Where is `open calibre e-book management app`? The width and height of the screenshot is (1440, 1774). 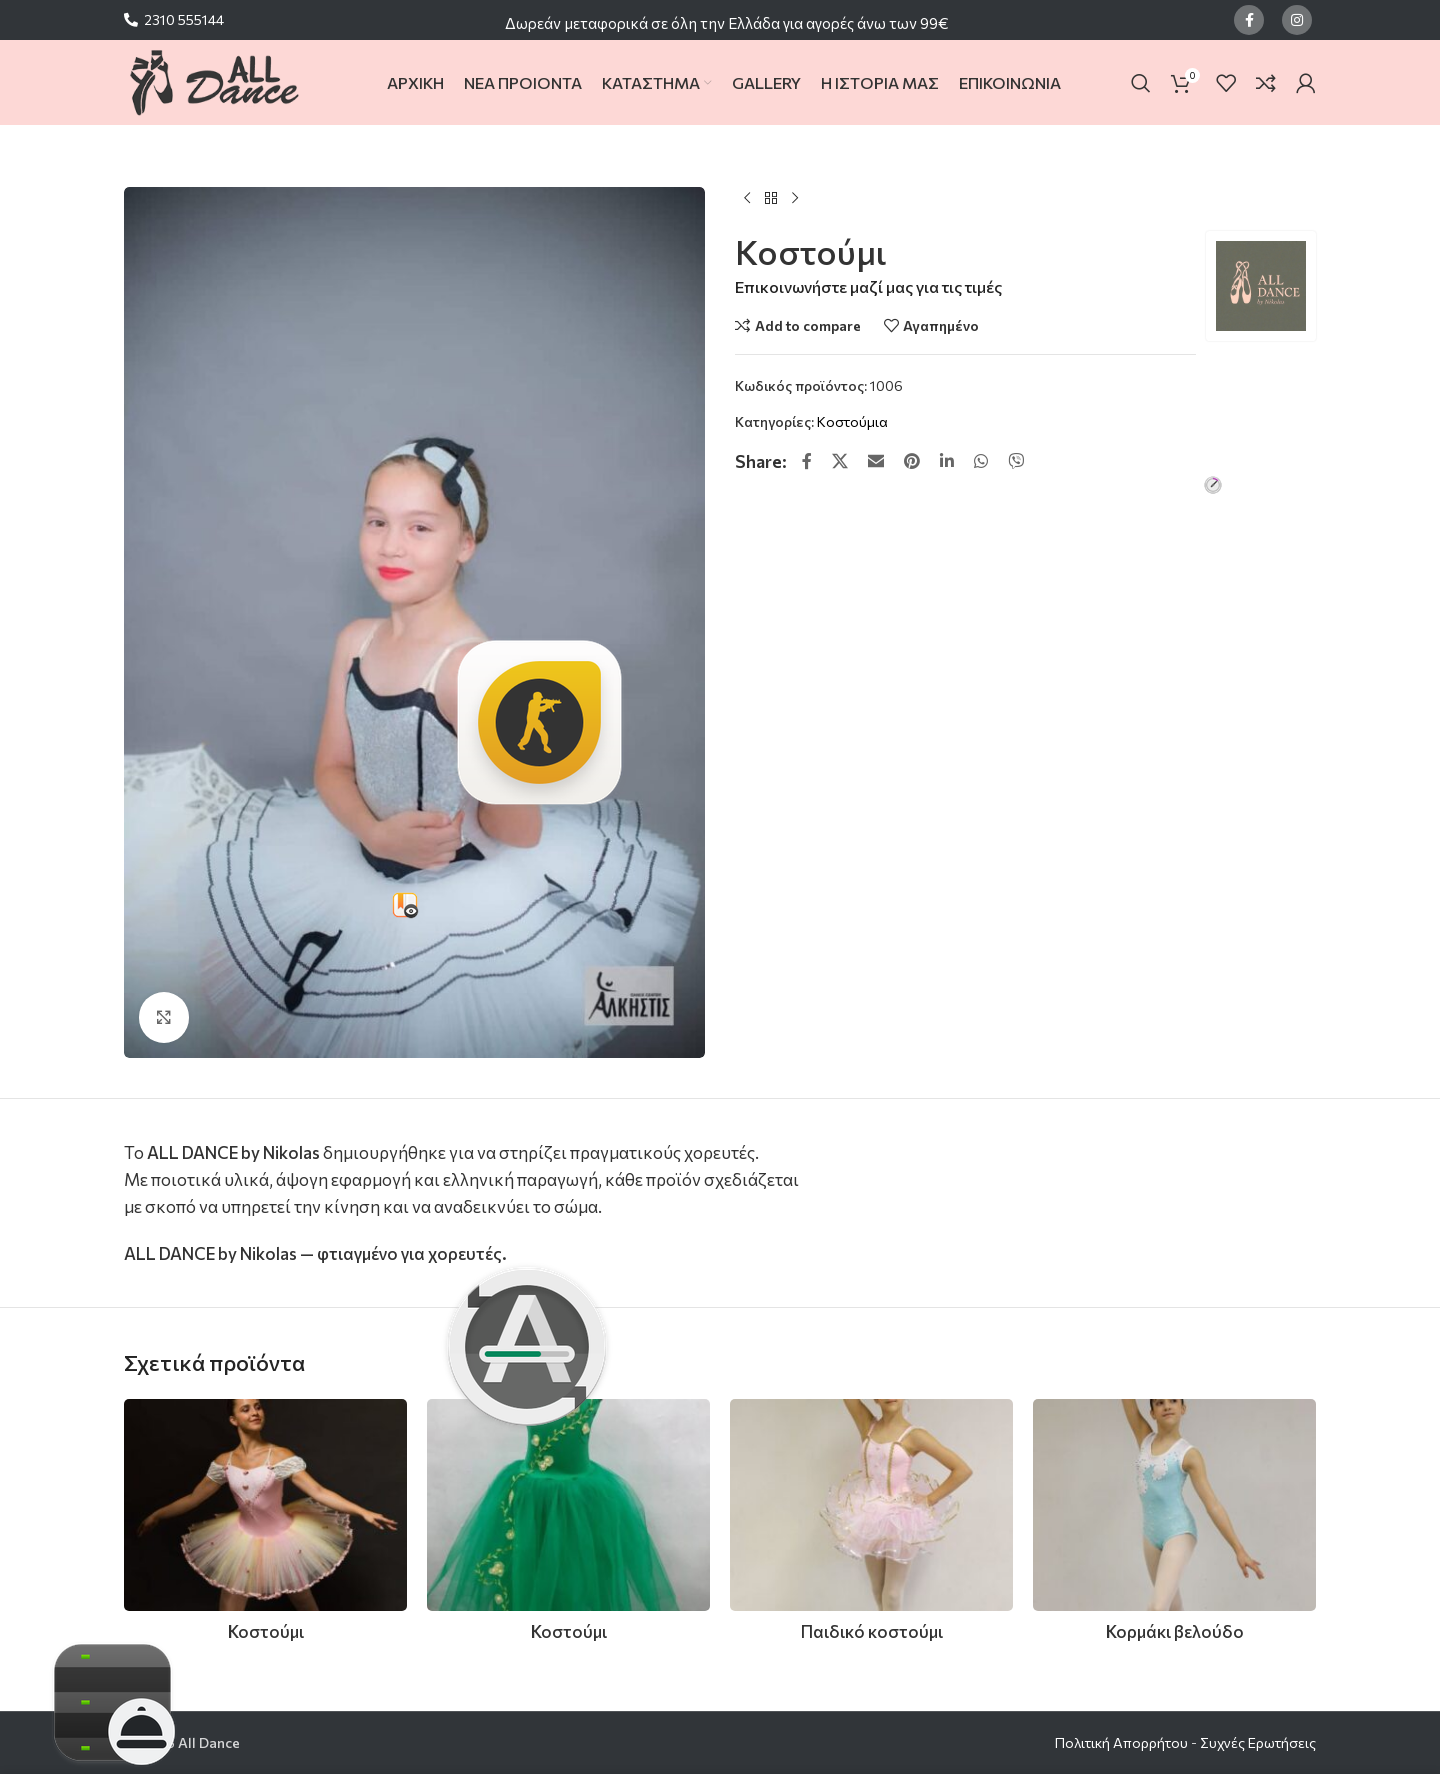
open calibre e-book management app is located at coordinates (405, 905).